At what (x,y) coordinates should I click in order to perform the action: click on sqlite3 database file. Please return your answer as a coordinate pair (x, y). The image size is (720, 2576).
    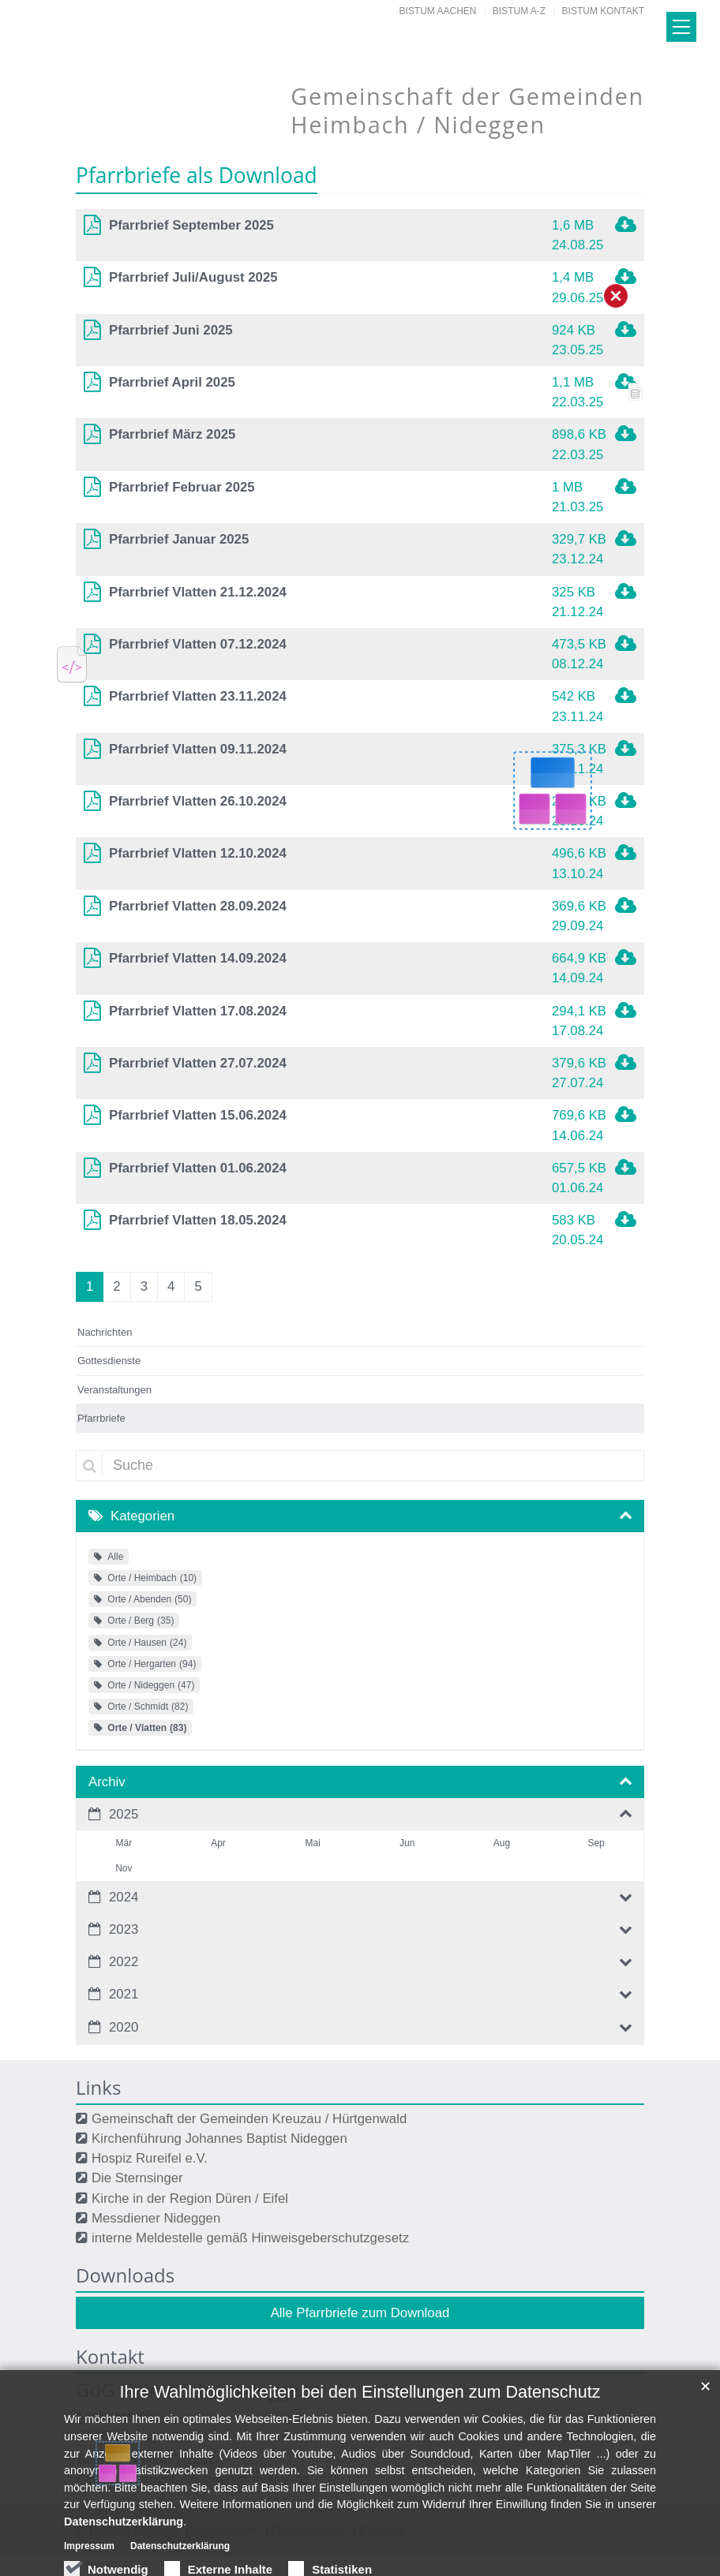
    Looking at the image, I should click on (635, 391).